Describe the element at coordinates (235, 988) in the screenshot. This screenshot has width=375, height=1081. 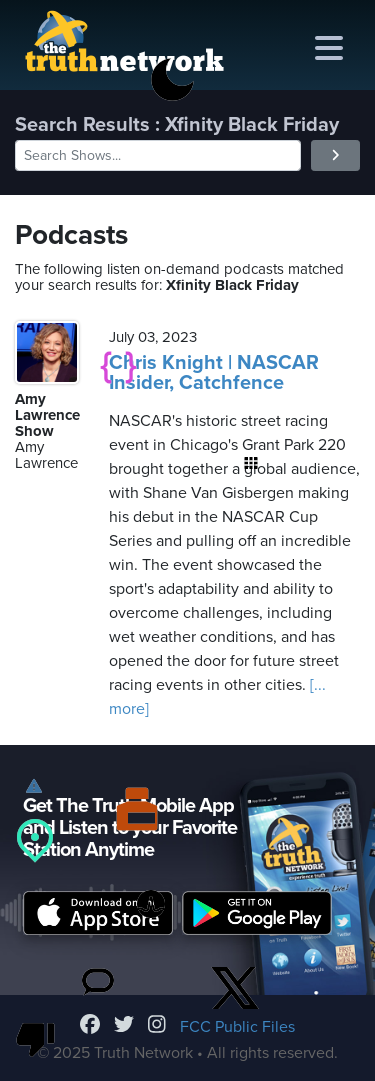
I see `share to X (formerly Twitter)` at that location.